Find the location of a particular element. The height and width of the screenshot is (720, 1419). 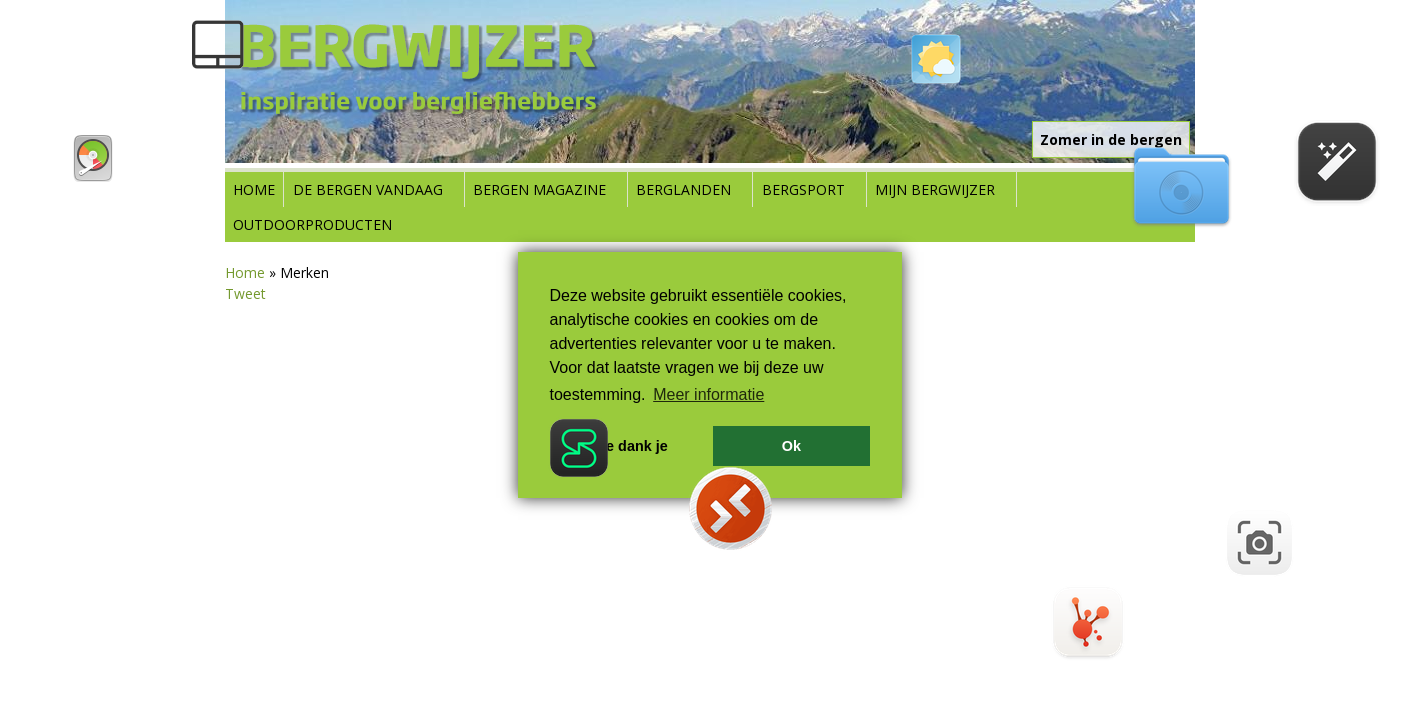

access visual effects and animation settings is located at coordinates (1337, 163).